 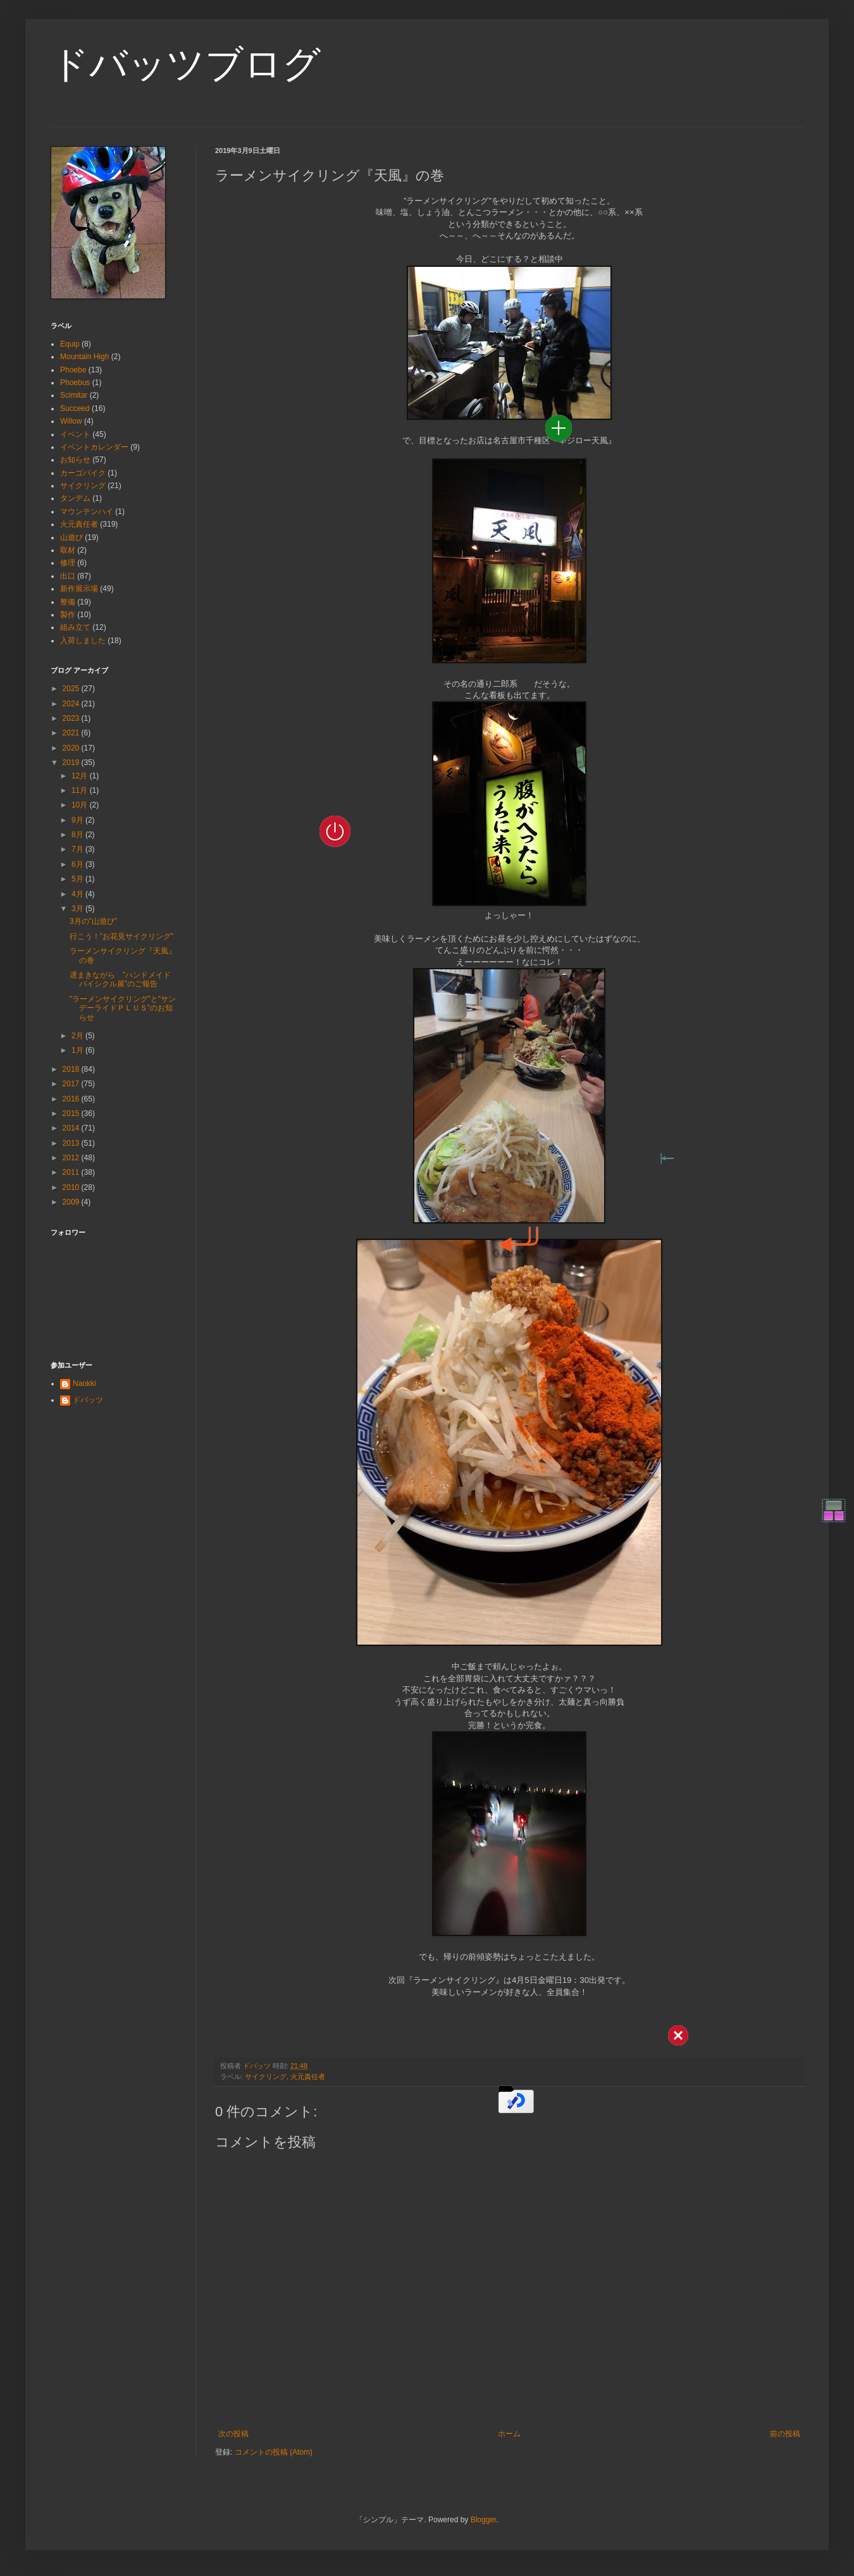 What do you see at coordinates (667, 1158) in the screenshot?
I see `go to the first item in a list or sequence` at bounding box center [667, 1158].